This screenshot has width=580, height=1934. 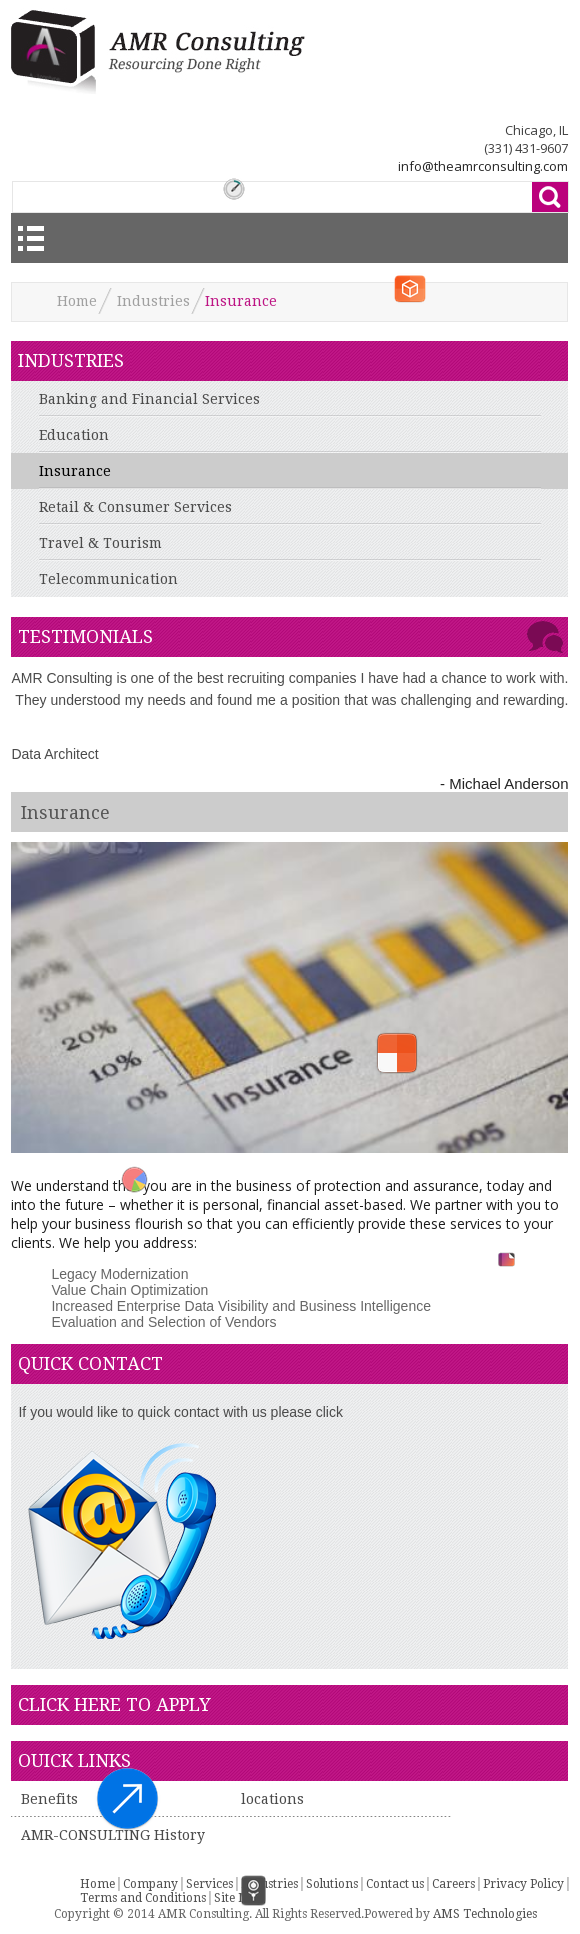 I want to click on customize desktop theme settings, so click(x=506, y=1259).